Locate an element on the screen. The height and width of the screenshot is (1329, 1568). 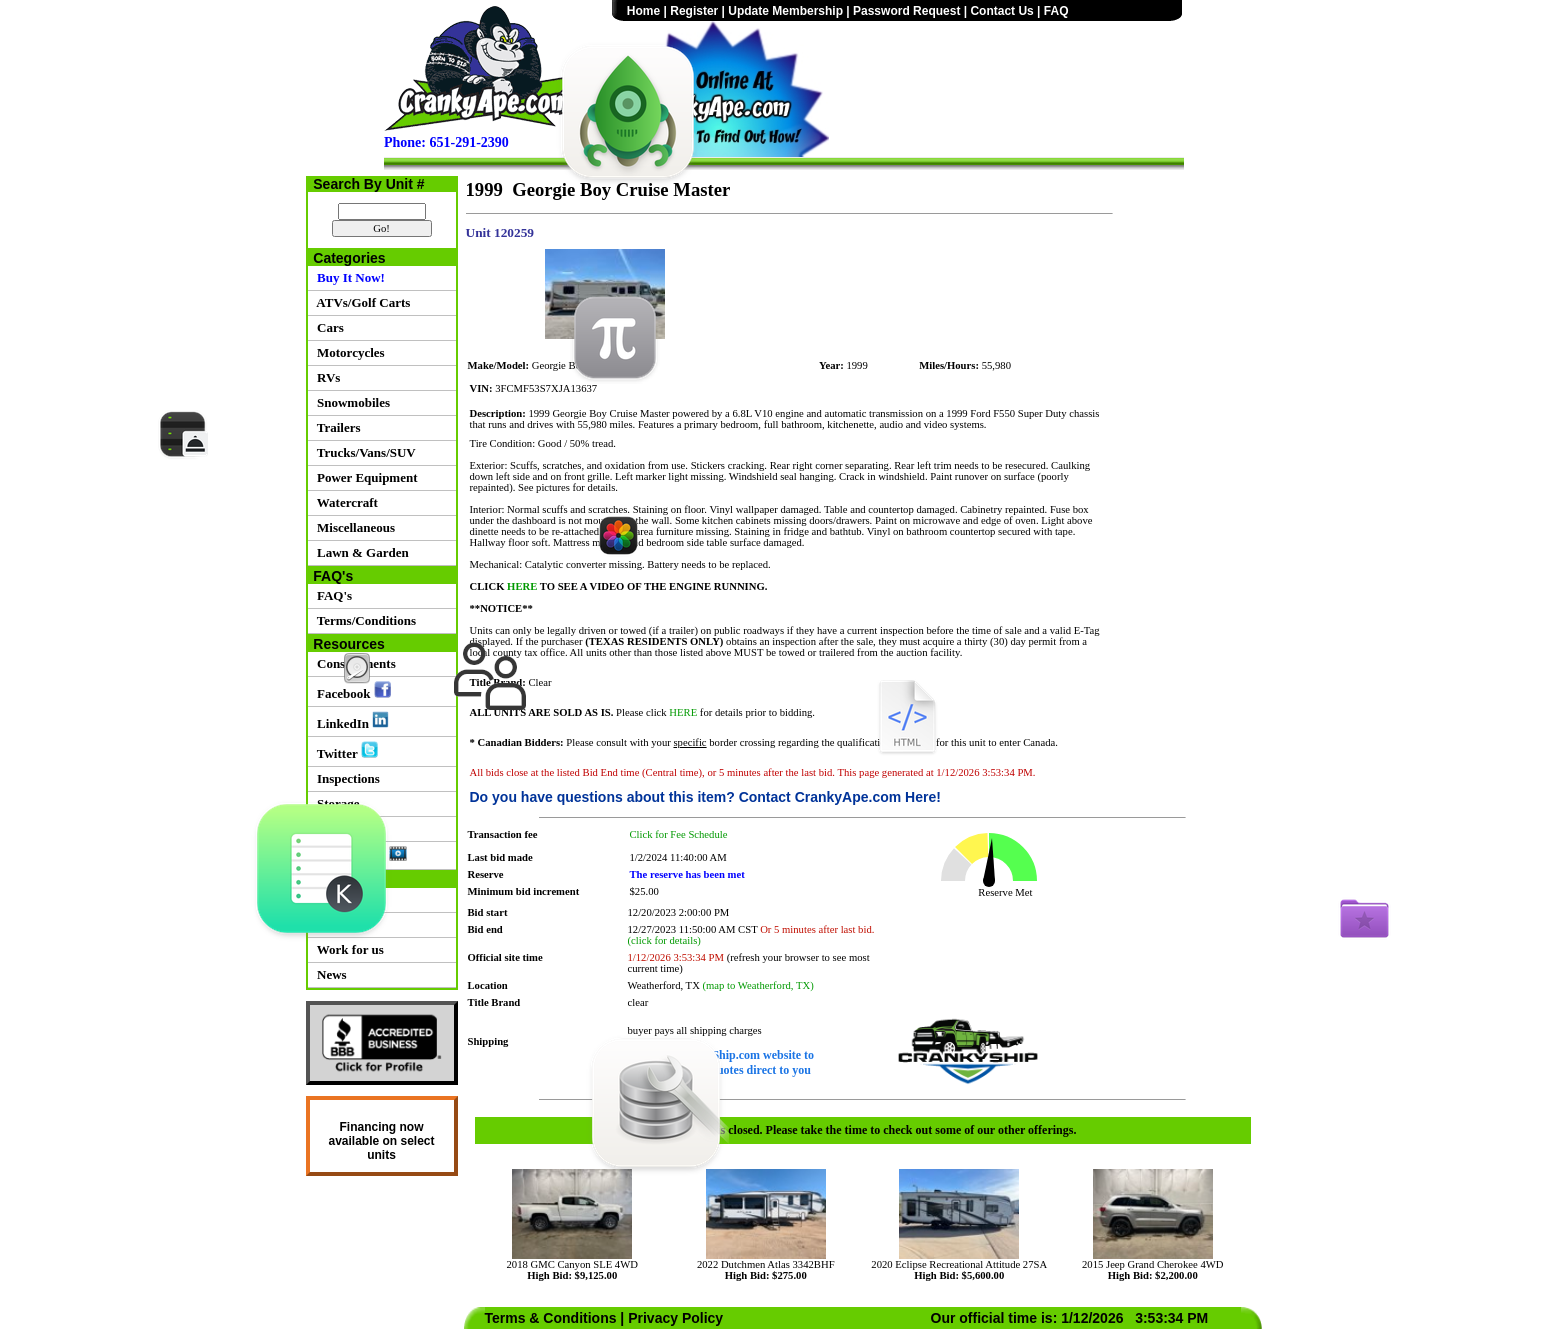
open database administration settings is located at coordinates (656, 1103).